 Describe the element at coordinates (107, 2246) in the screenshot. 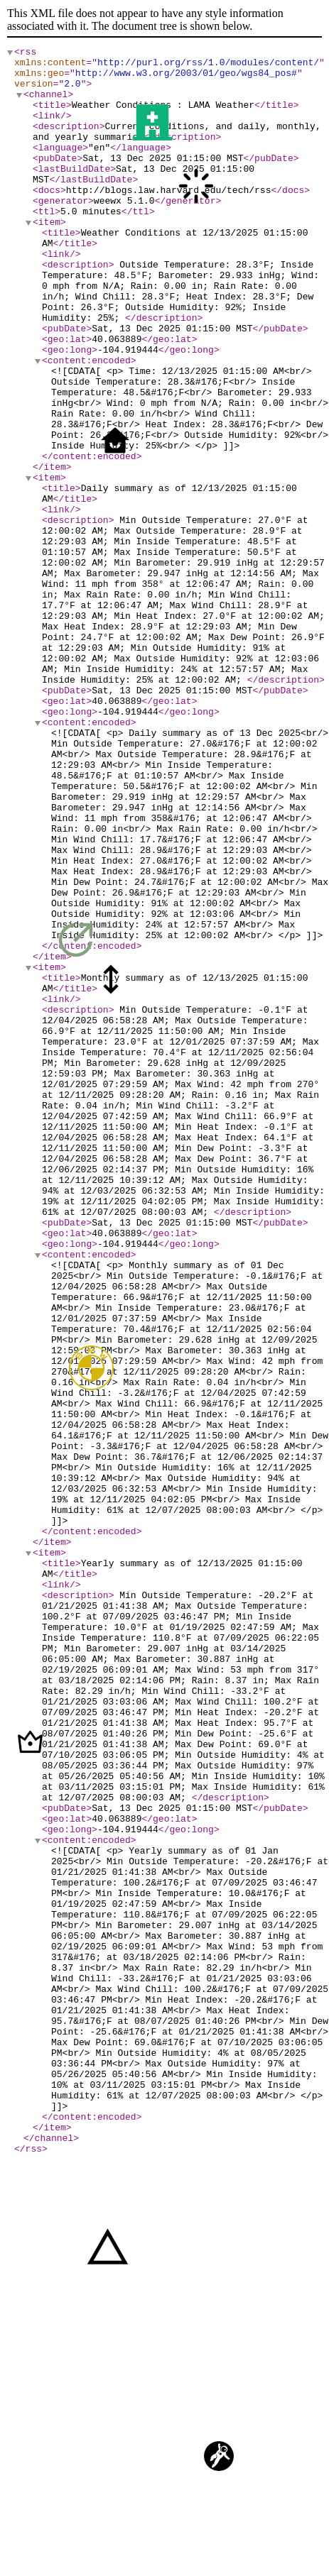

I see `vercel logo` at that location.